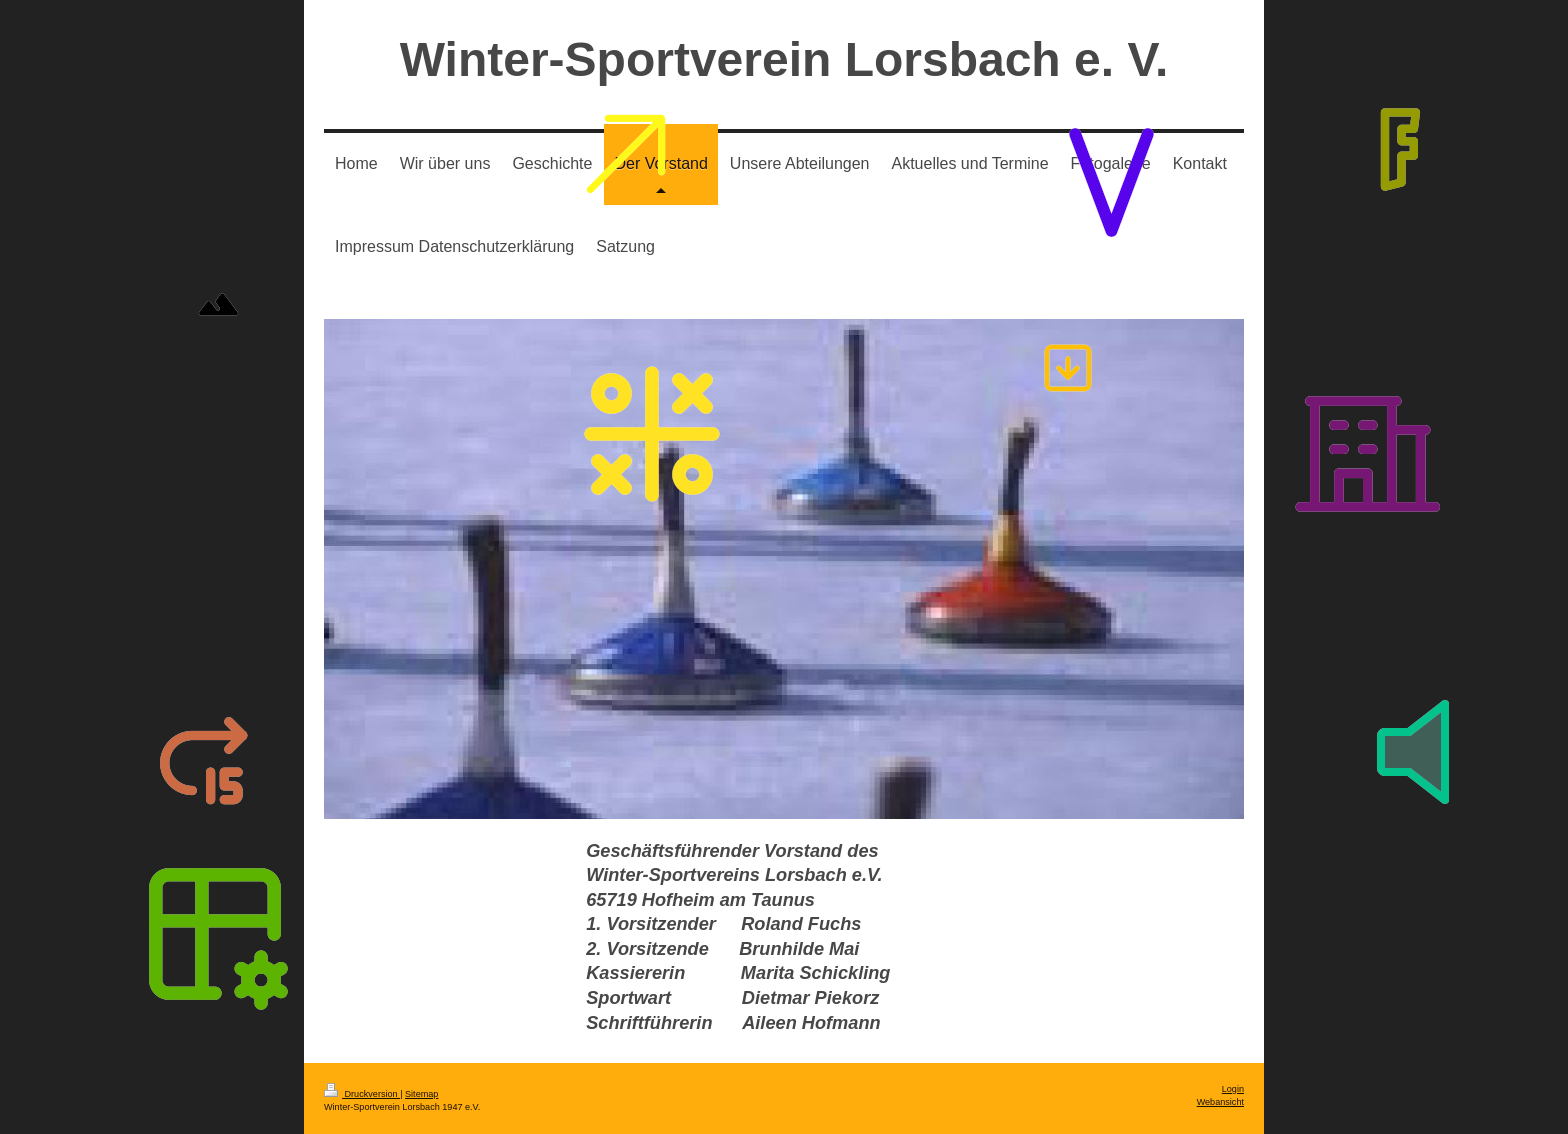 This screenshot has width=1568, height=1134. What do you see at coordinates (1401, 149) in the screenshot?
I see `launch fortnite game` at bounding box center [1401, 149].